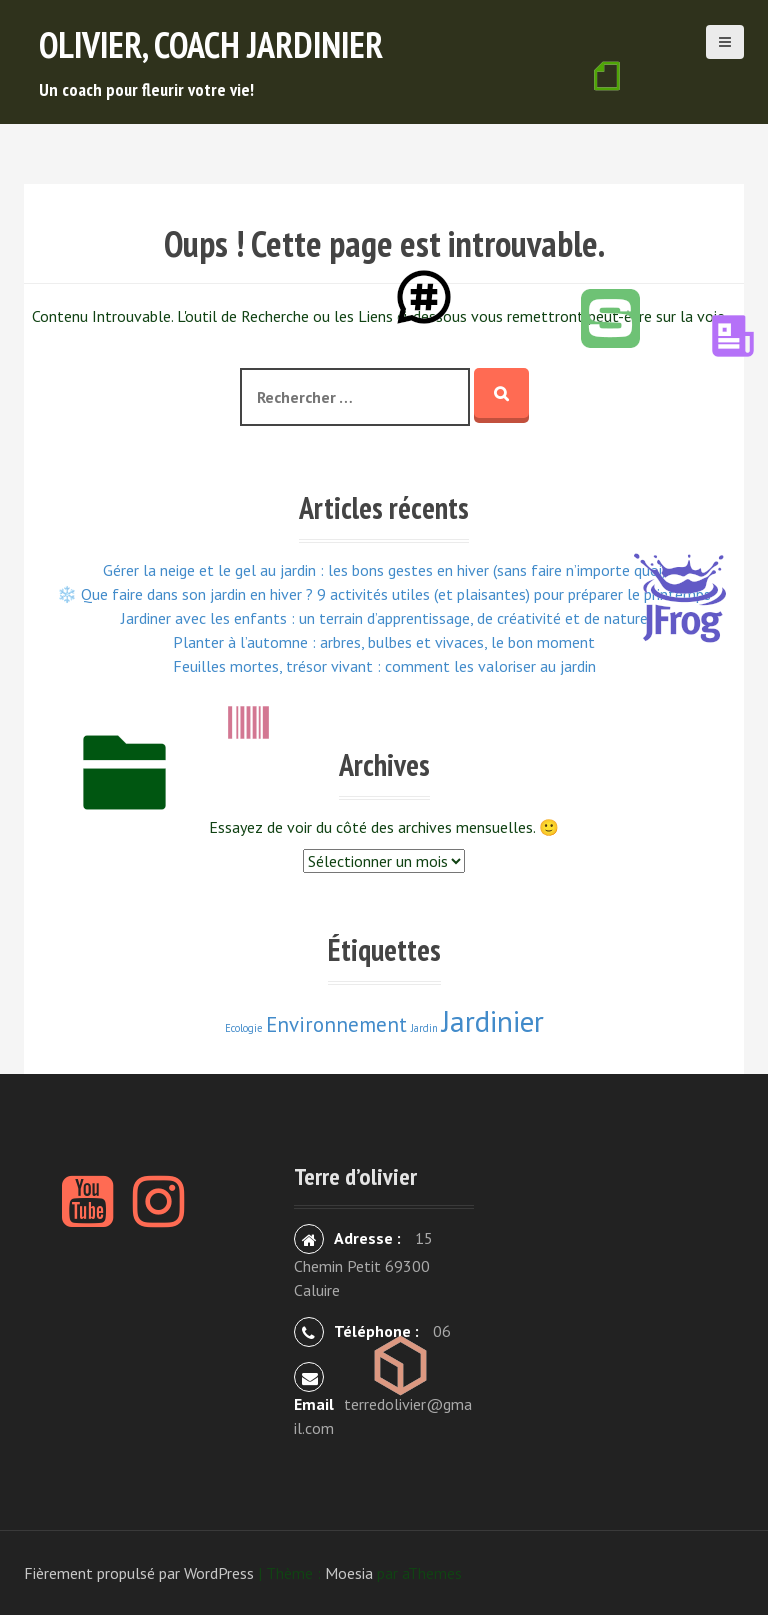 This screenshot has height=1615, width=768. I want to click on navigate to JFrog DevOps platform, so click(680, 598).